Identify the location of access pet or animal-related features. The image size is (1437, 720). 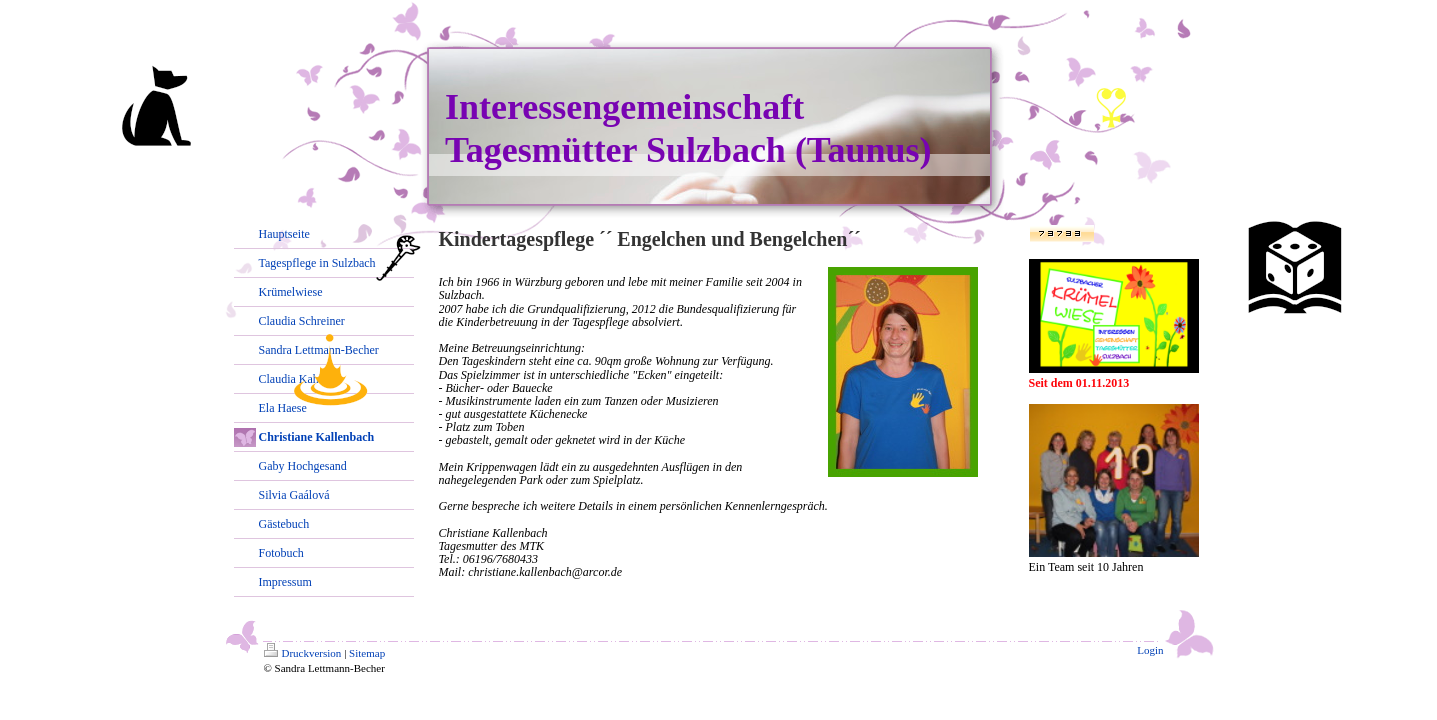
(156, 106).